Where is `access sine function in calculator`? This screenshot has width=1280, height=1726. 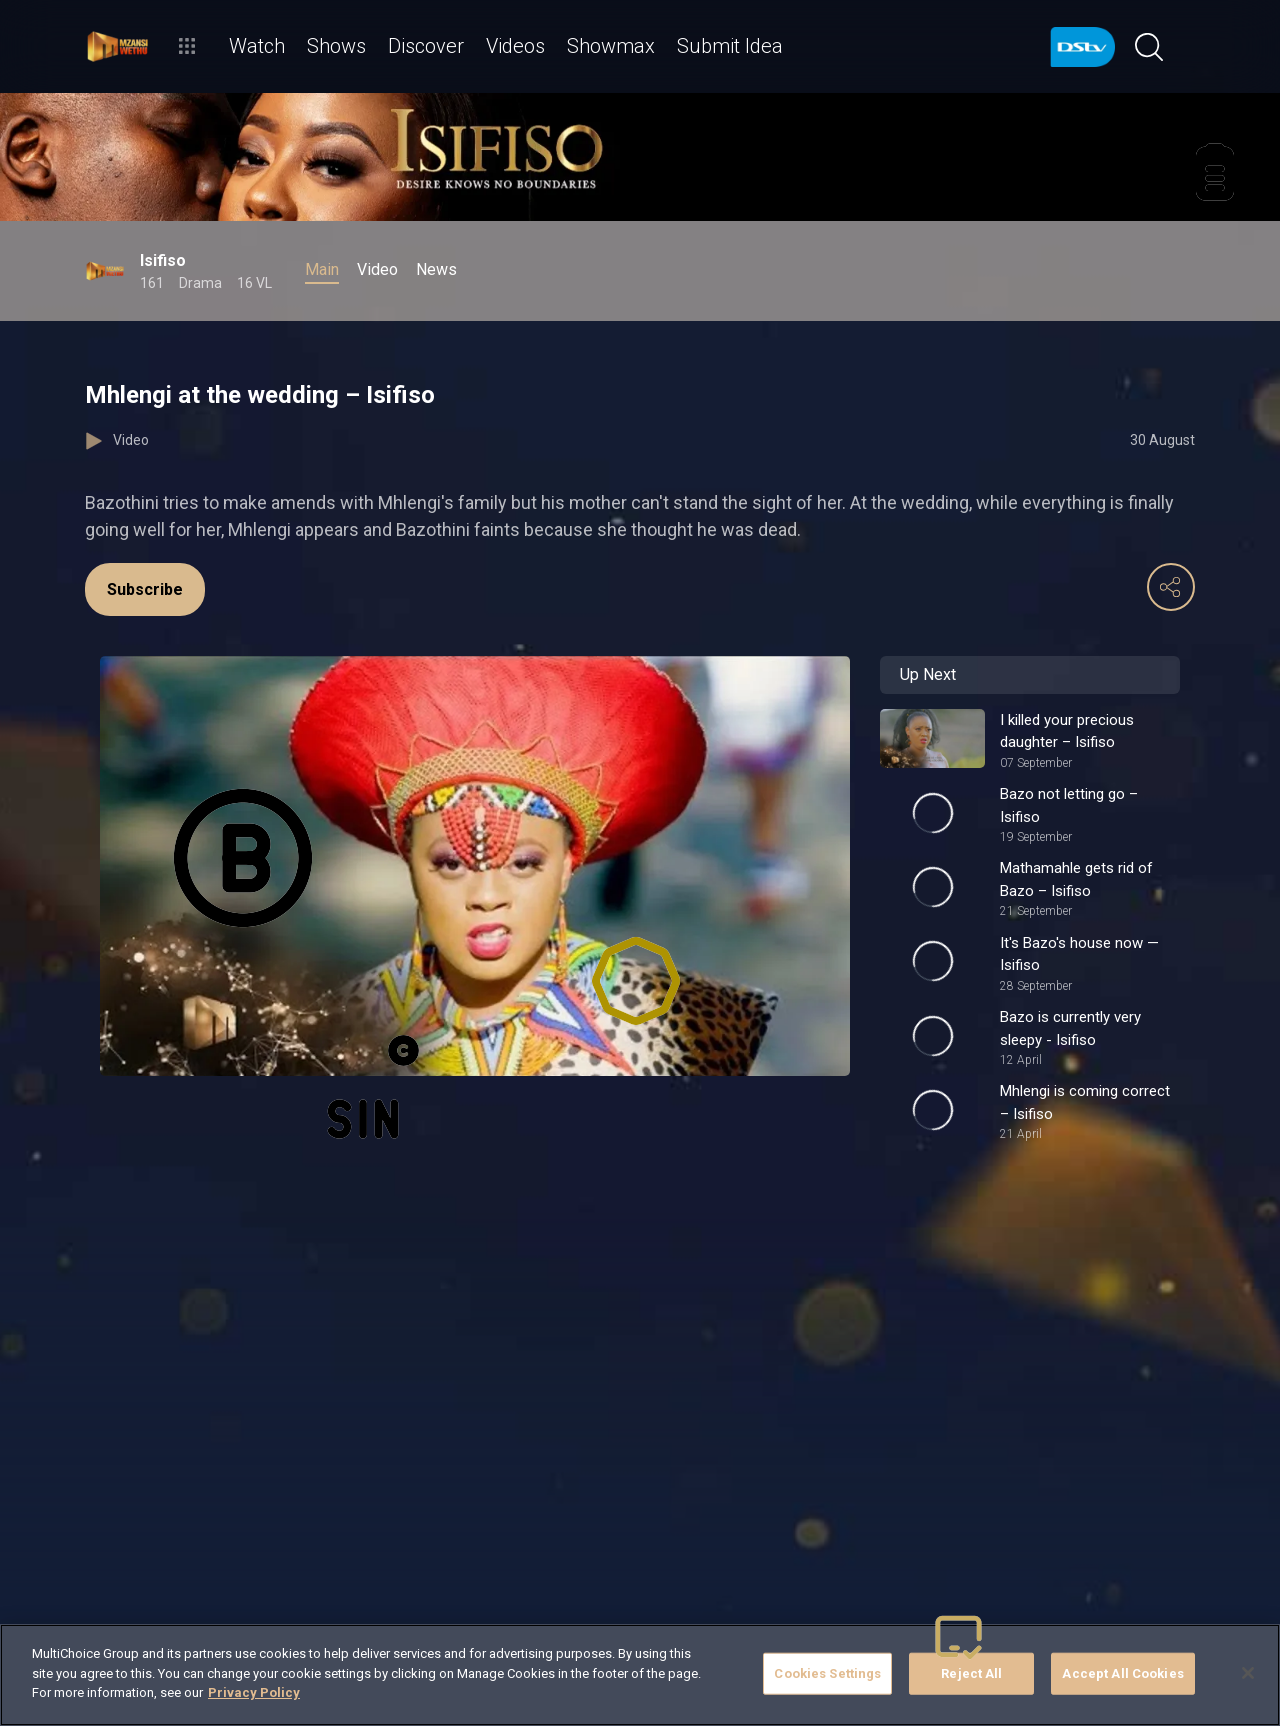
access sine function in calculator is located at coordinates (363, 1119).